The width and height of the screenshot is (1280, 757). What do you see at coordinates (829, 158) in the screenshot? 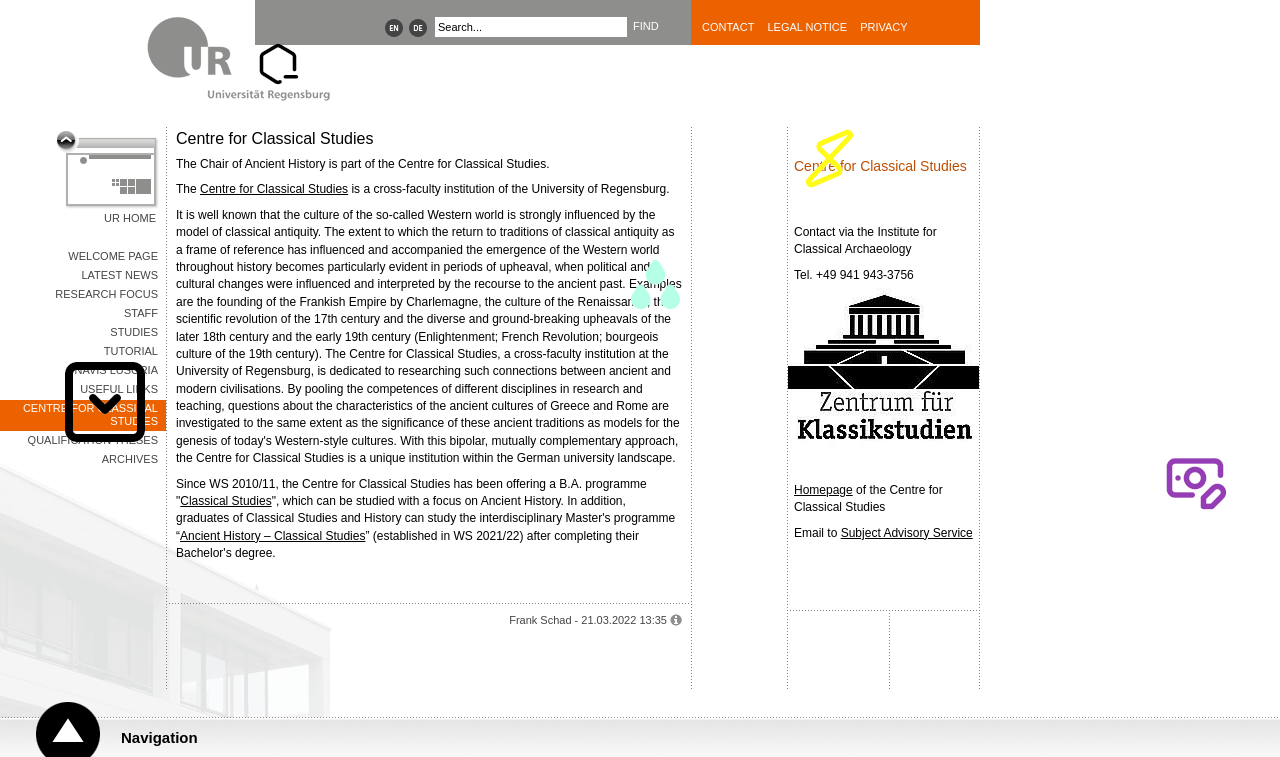
I see `access THORChain cryptocurrency services` at bounding box center [829, 158].